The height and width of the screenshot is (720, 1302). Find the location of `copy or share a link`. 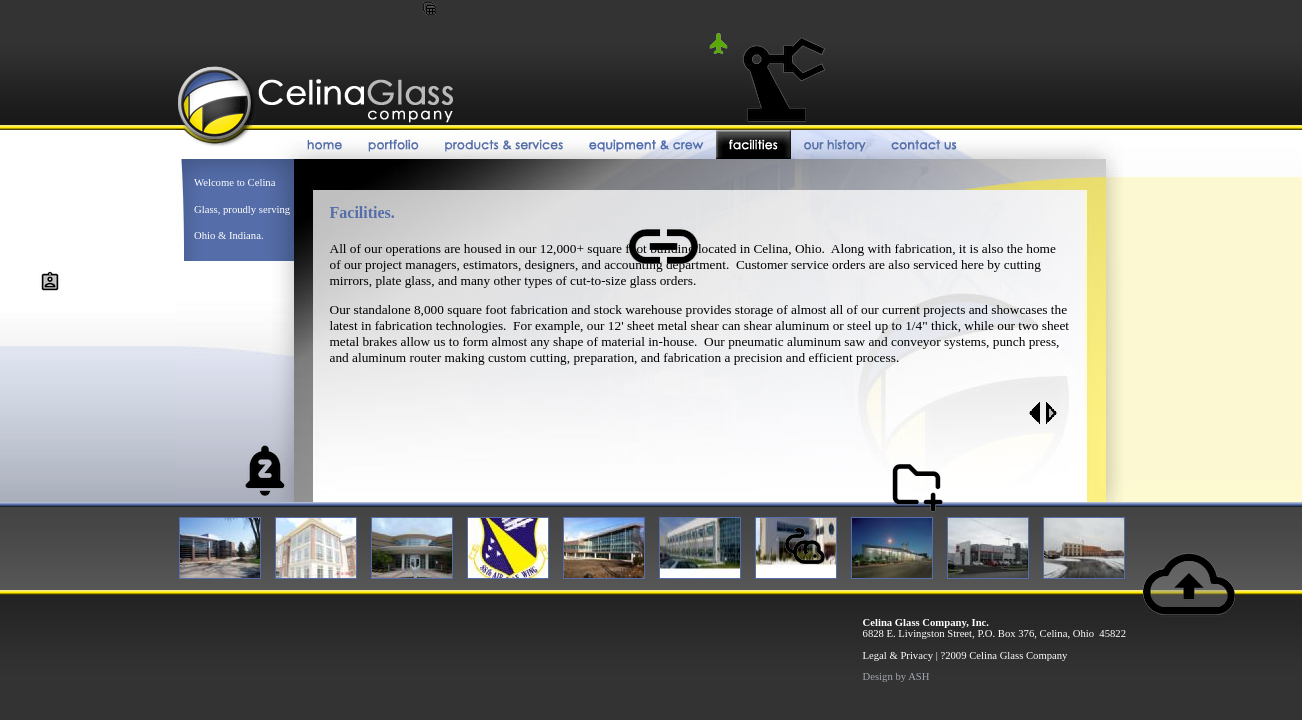

copy or share a link is located at coordinates (663, 246).